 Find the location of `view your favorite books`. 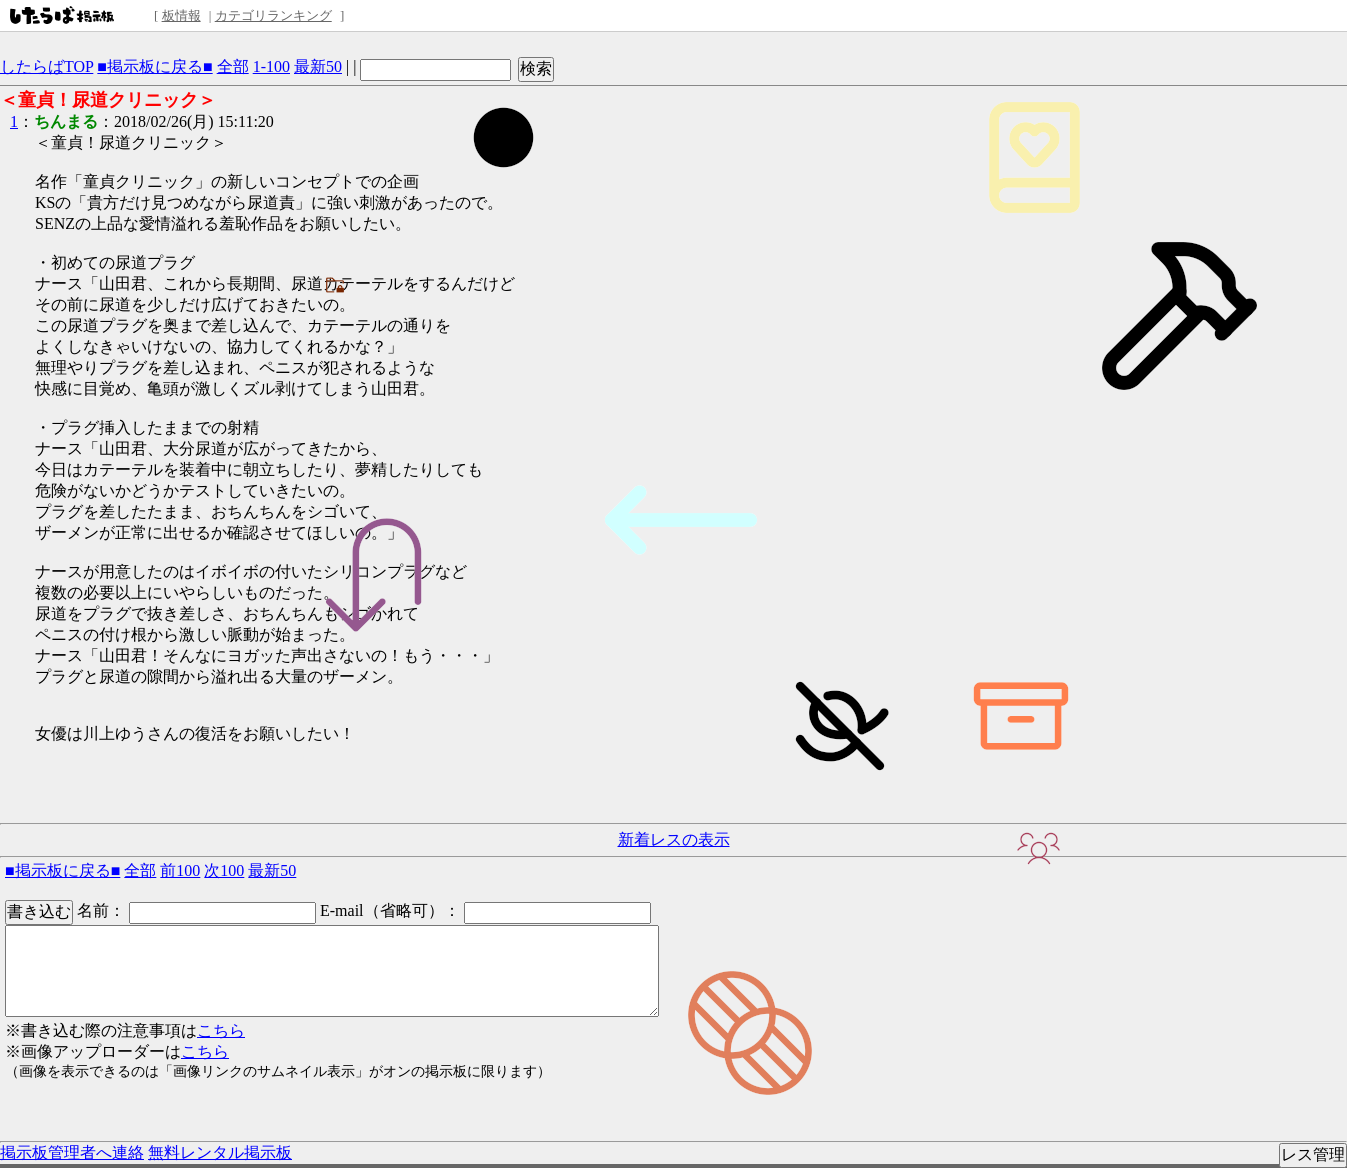

view your favorite books is located at coordinates (1034, 157).